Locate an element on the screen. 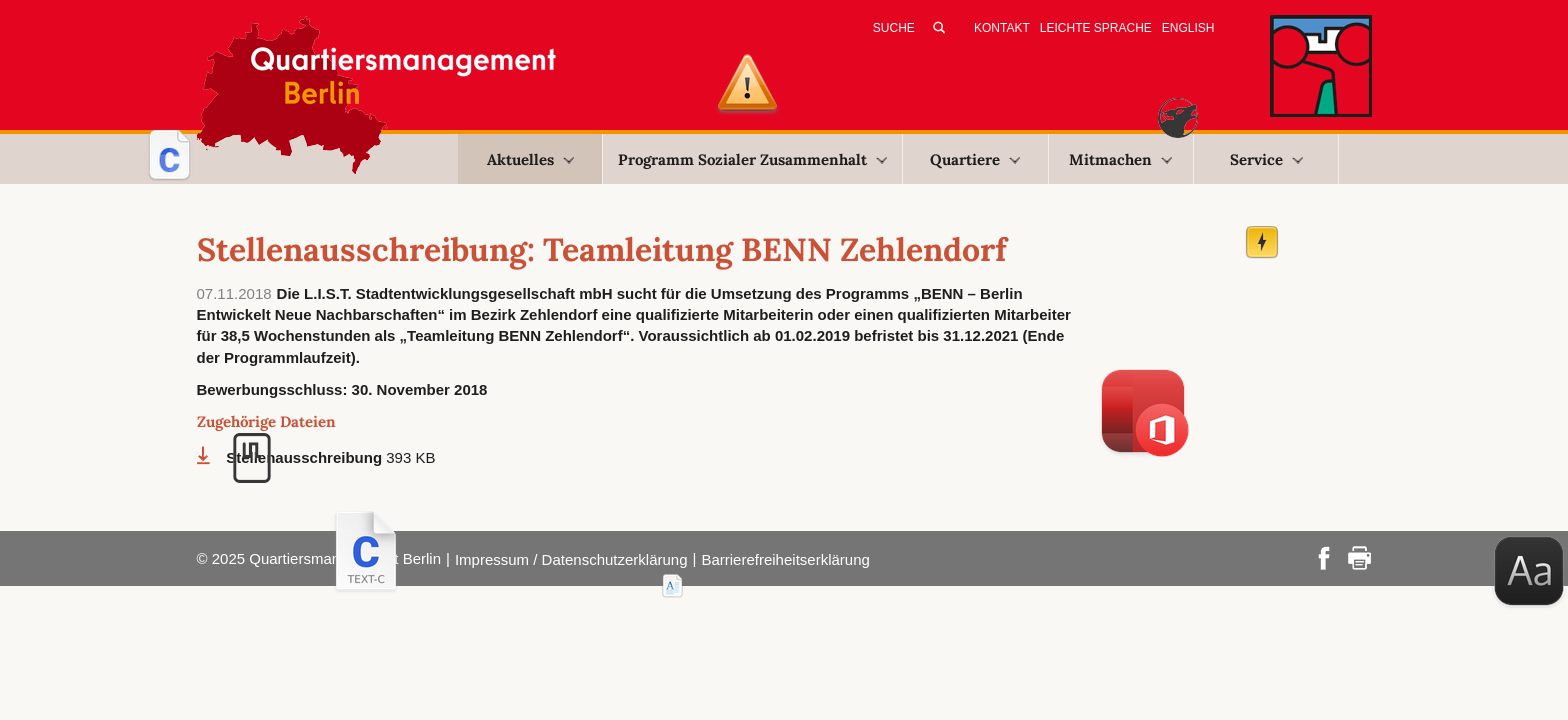  open font book application is located at coordinates (1529, 572).